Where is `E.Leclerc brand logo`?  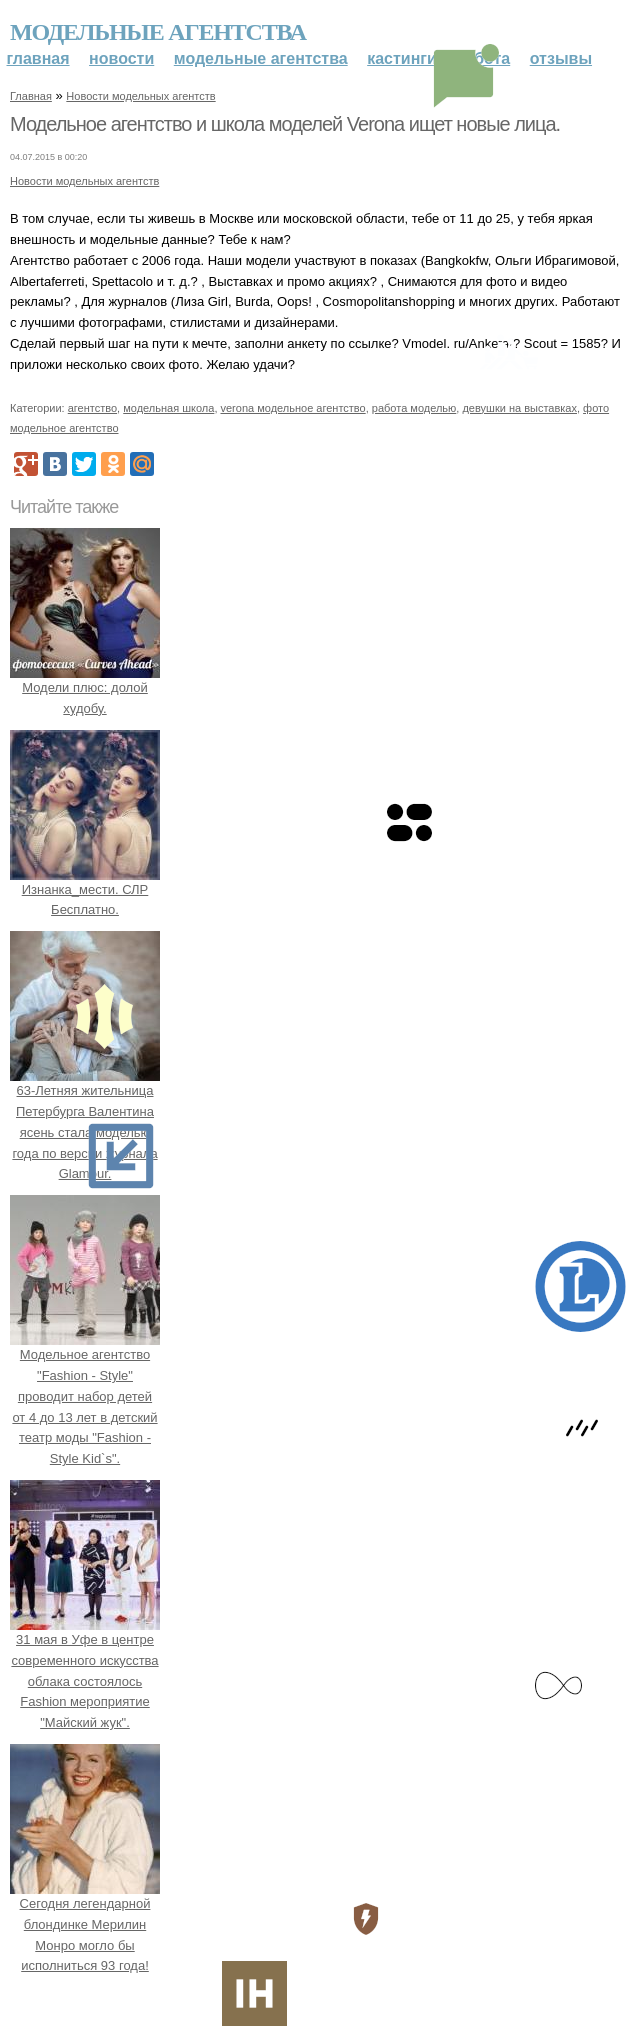
E.Leclerc brand logo is located at coordinates (580, 1286).